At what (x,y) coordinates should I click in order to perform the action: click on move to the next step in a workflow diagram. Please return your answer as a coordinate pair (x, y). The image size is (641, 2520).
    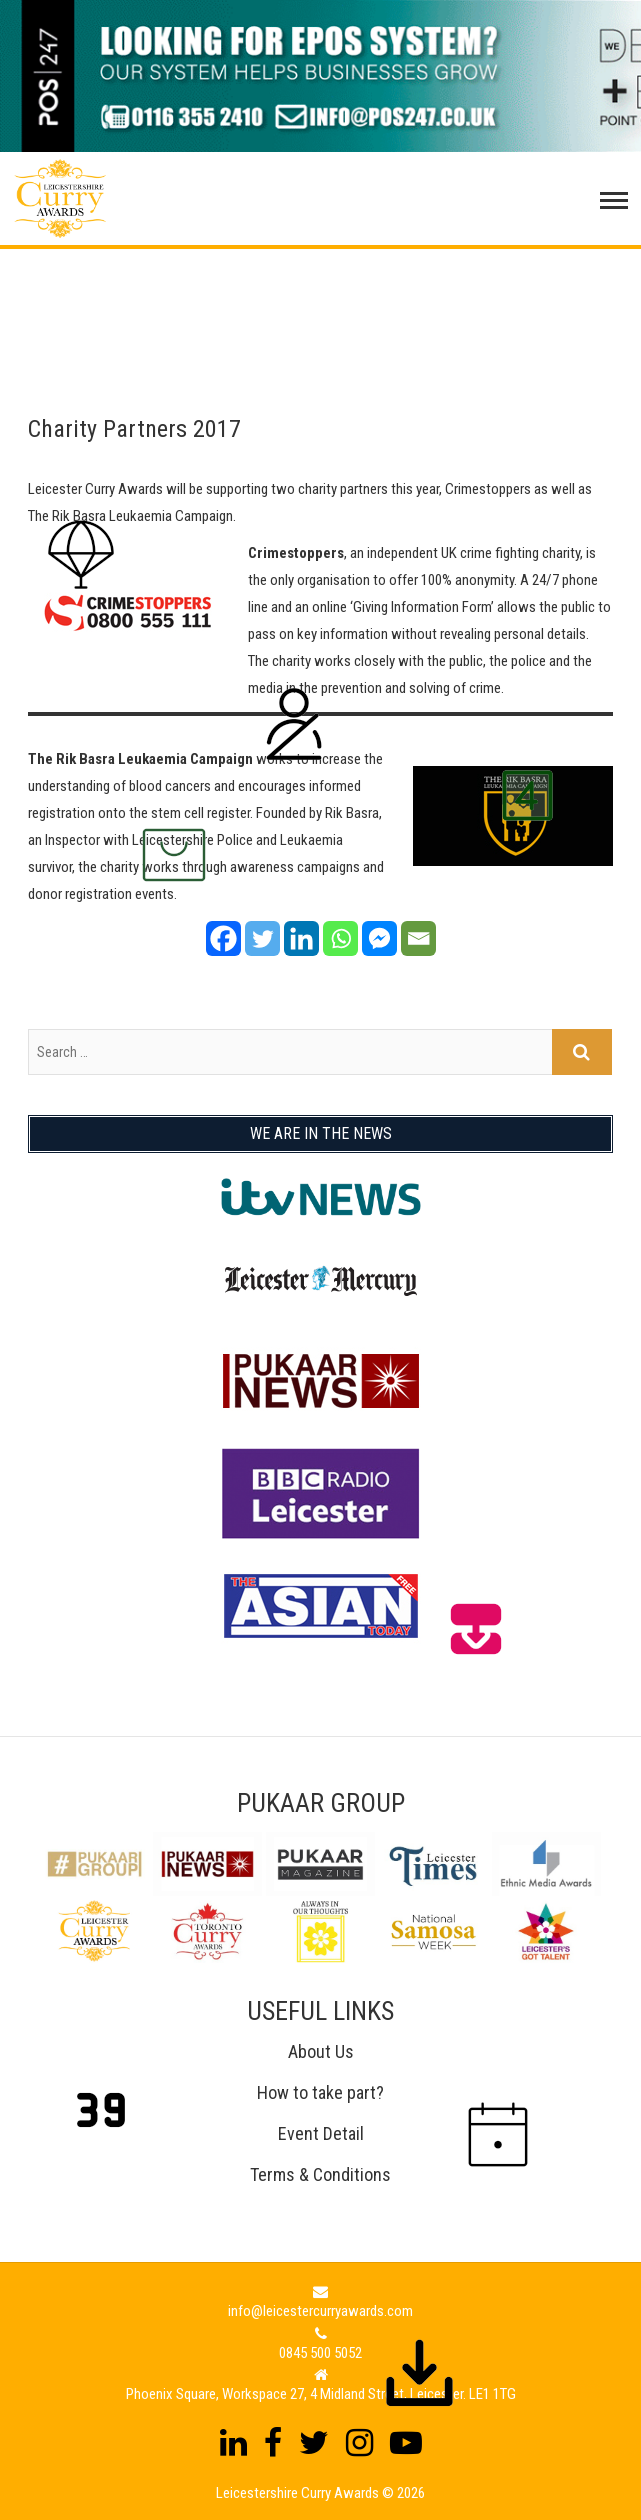
    Looking at the image, I should click on (476, 1629).